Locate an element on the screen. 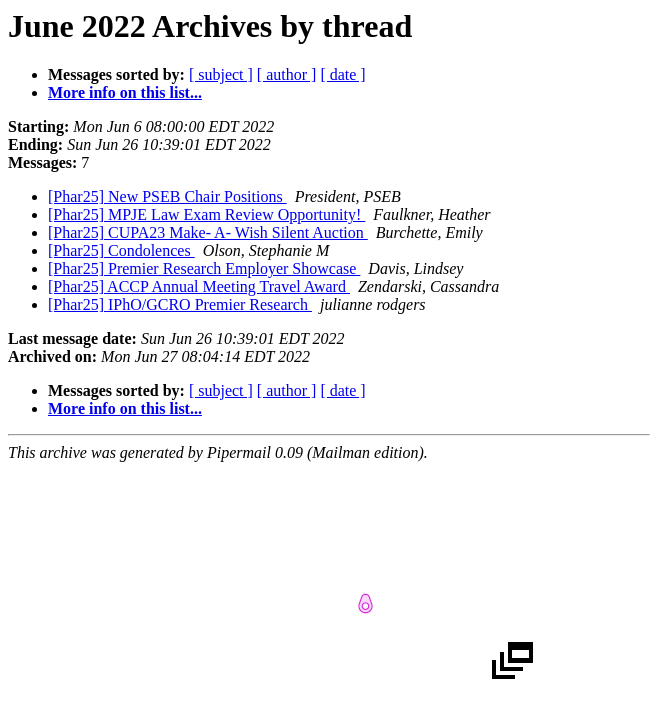  indicates healthy or vegetarian food options is located at coordinates (365, 603).